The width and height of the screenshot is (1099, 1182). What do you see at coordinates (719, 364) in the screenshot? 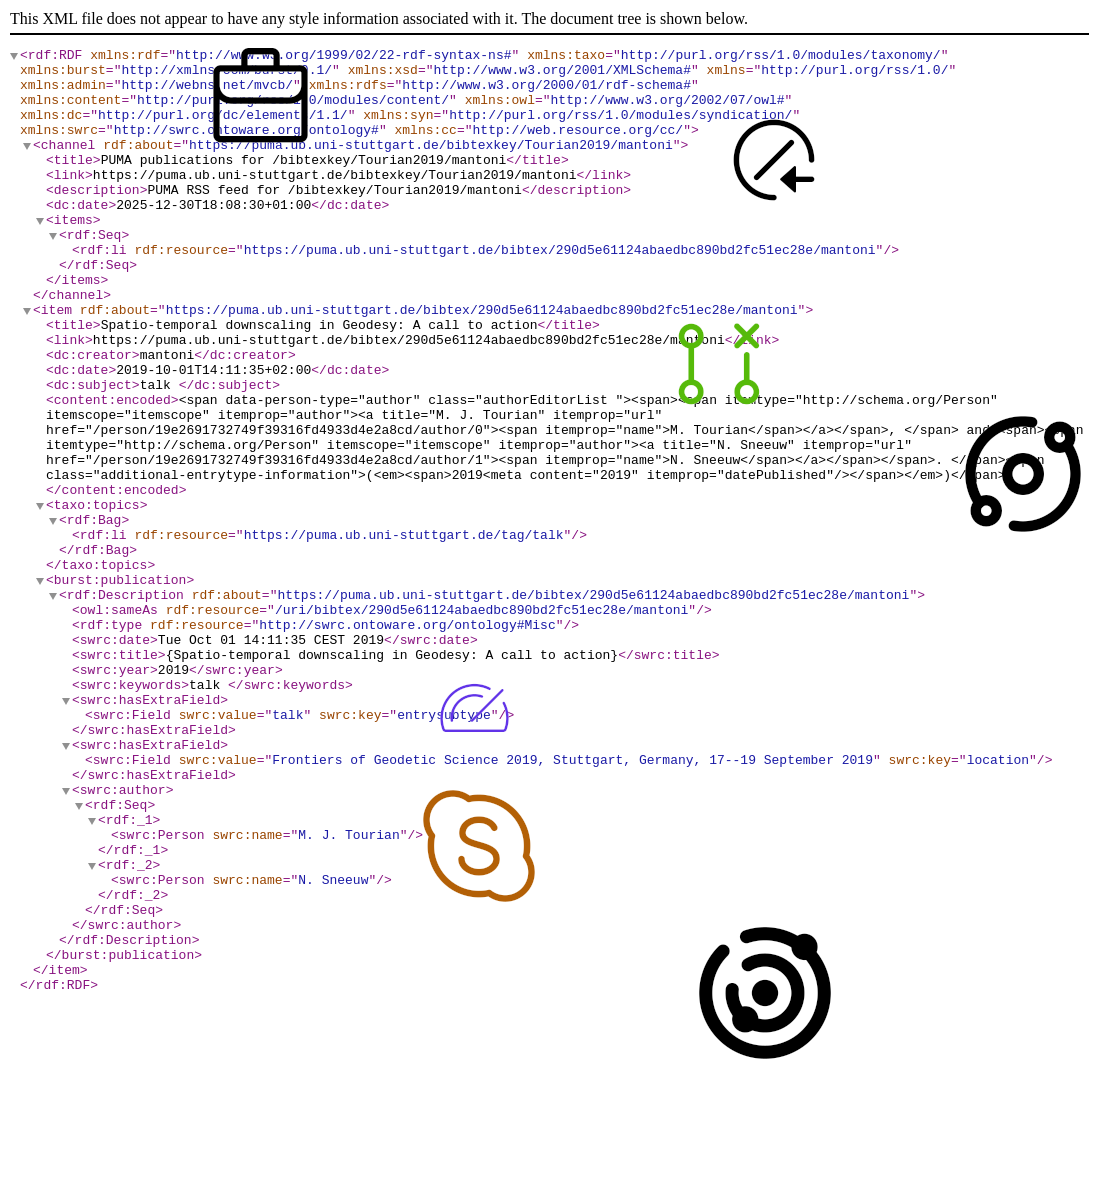
I see `indicates a closed or rejected pull request` at bounding box center [719, 364].